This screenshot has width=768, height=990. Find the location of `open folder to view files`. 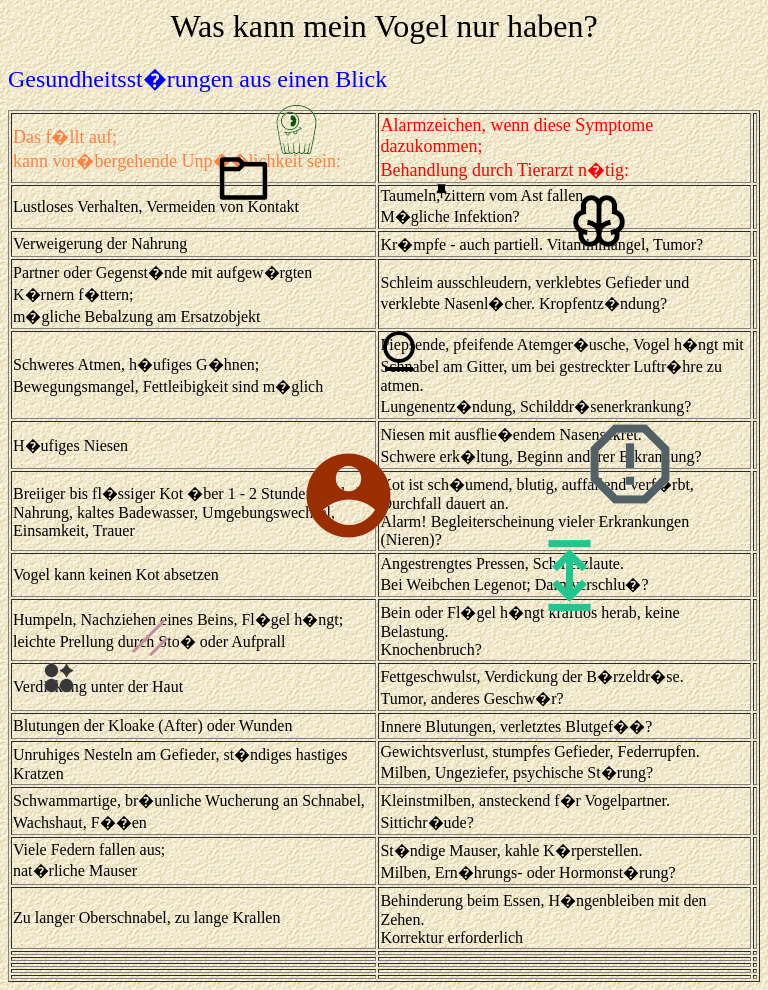

open folder to view files is located at coordinates (243, 178).